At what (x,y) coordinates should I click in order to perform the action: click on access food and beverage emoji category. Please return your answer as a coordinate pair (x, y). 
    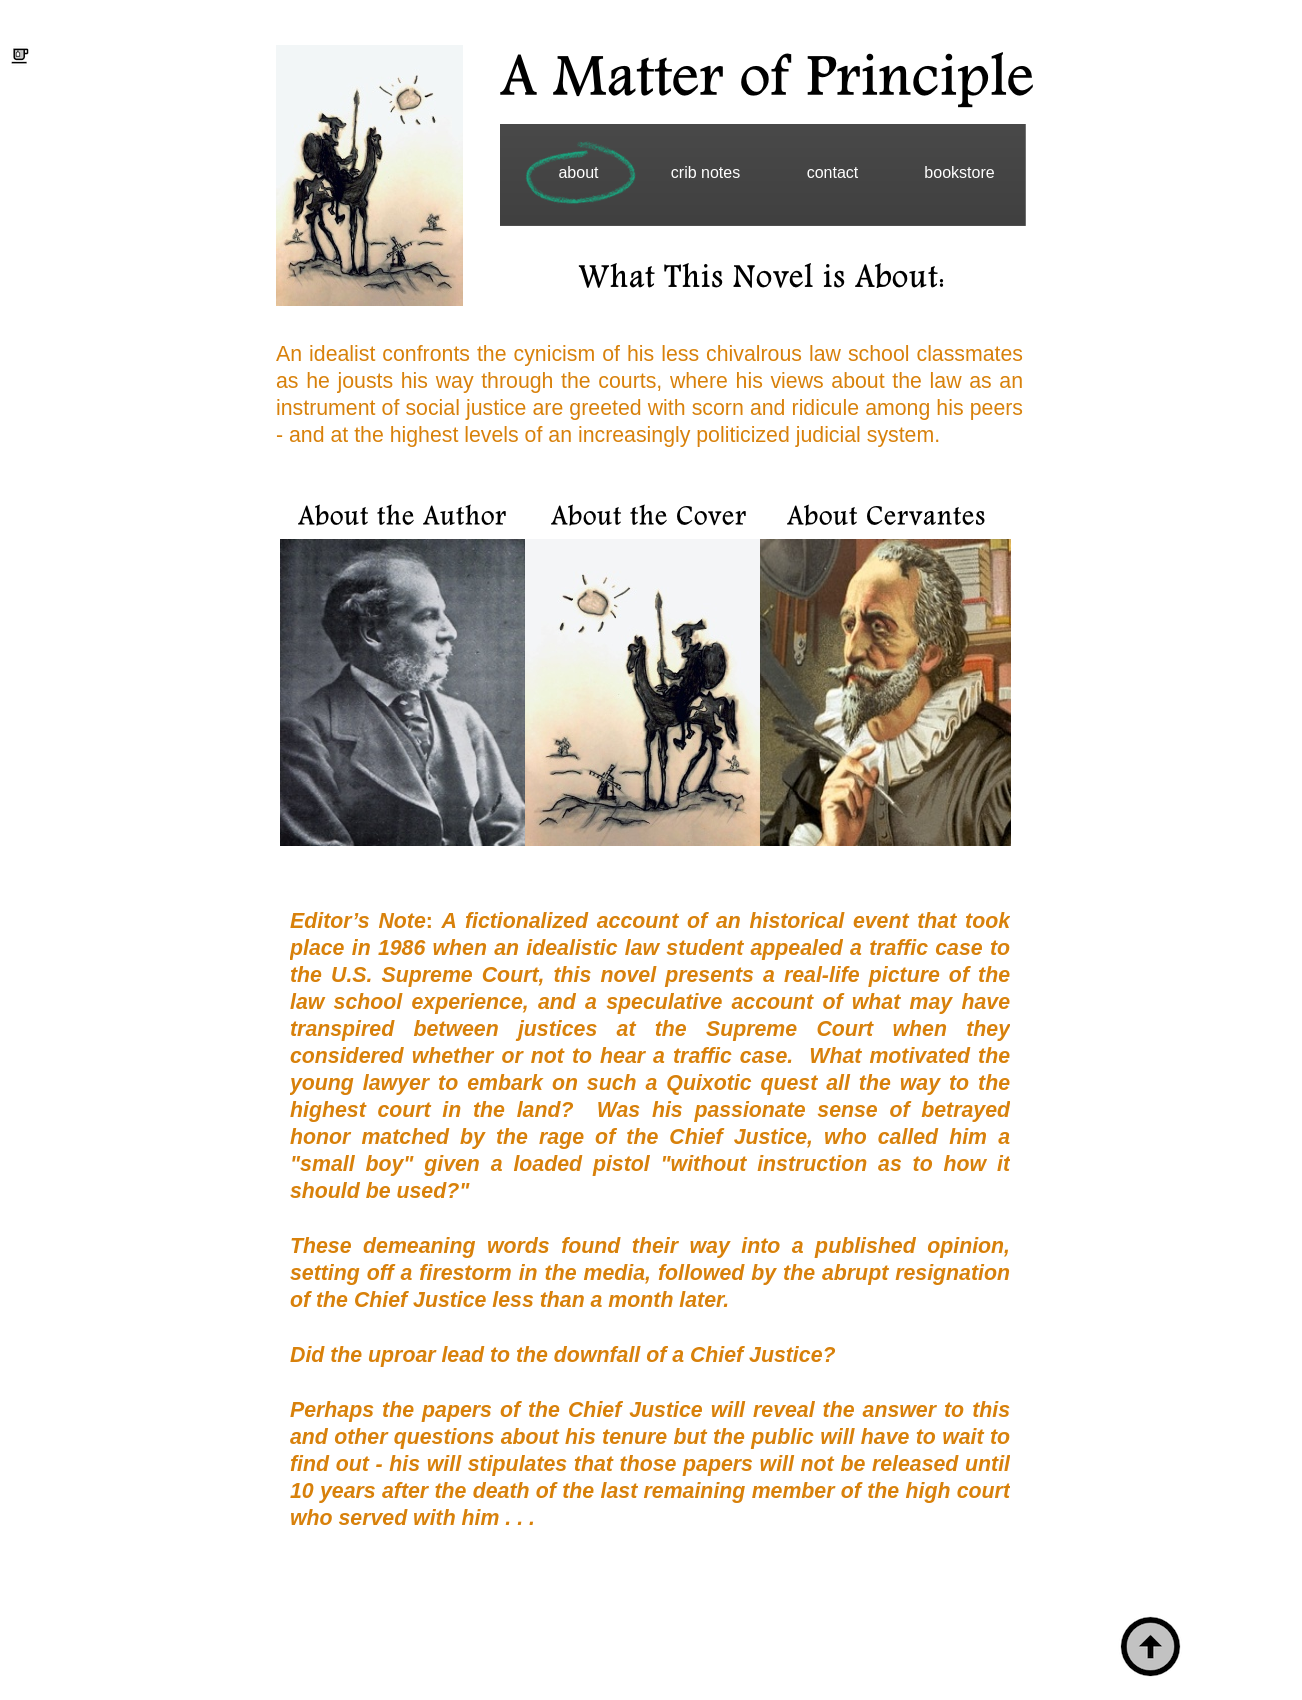
    Looking at the image, I should click on (20, 56).